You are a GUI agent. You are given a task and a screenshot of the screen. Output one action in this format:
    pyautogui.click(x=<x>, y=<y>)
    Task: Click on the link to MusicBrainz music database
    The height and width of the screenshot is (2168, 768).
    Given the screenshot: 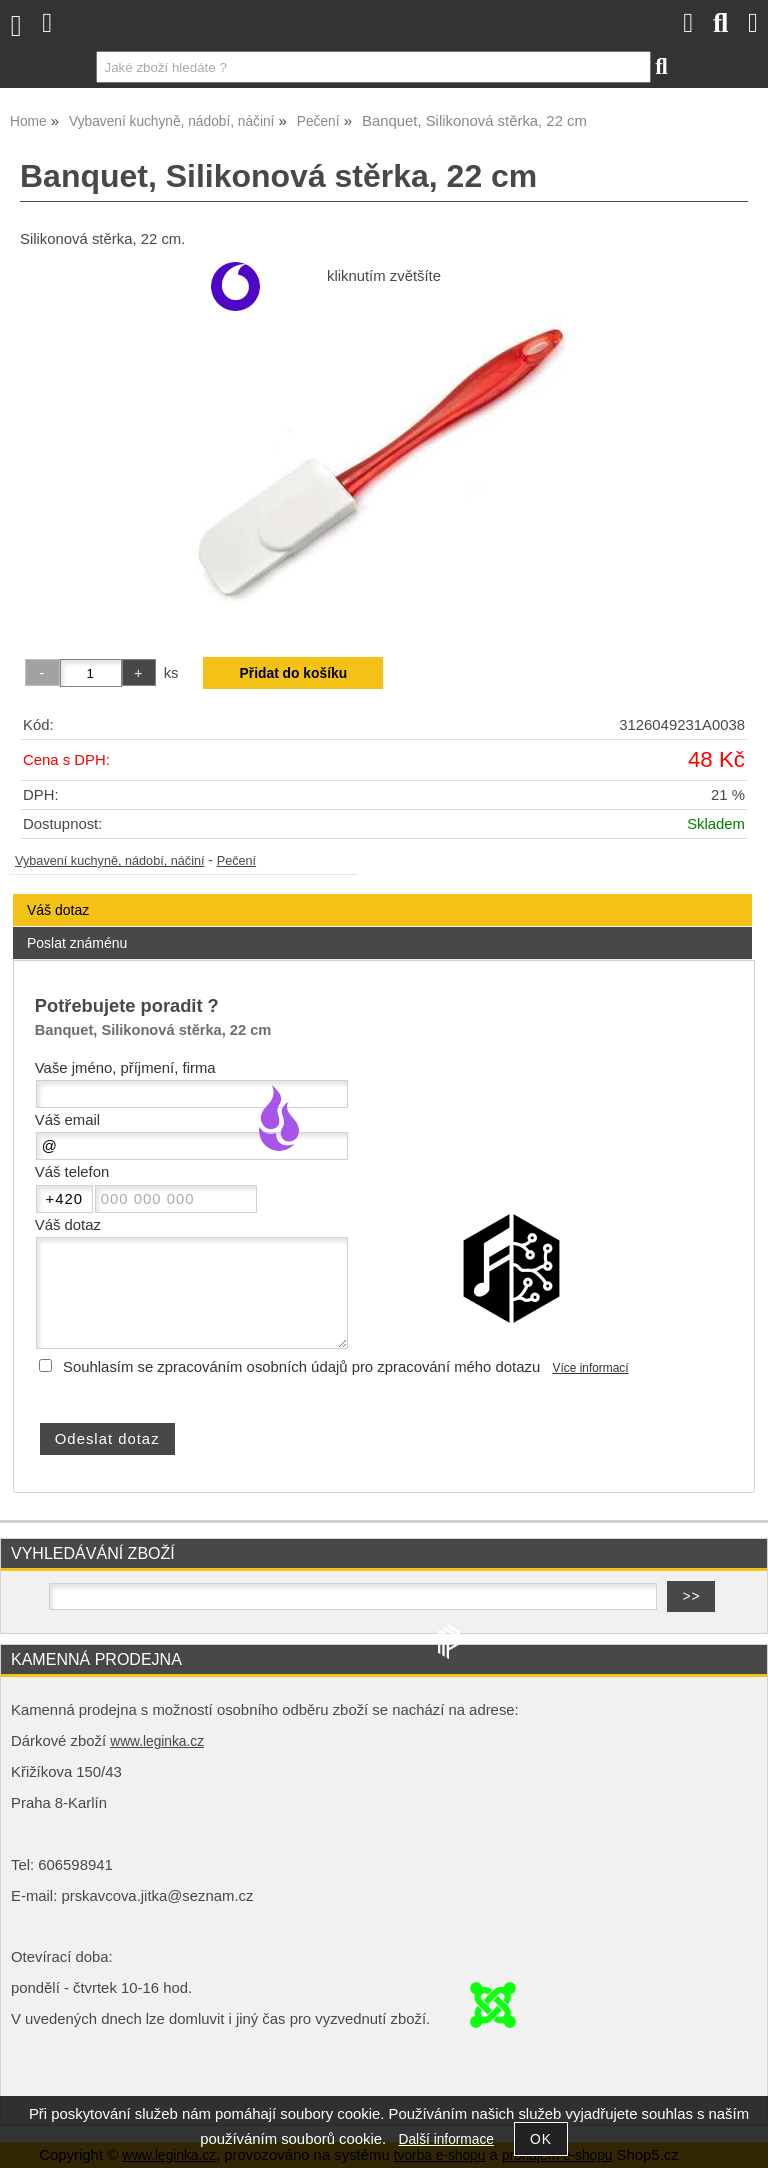 What is the action you would take?
    pyautogui.click(x=511, y=1268)
    